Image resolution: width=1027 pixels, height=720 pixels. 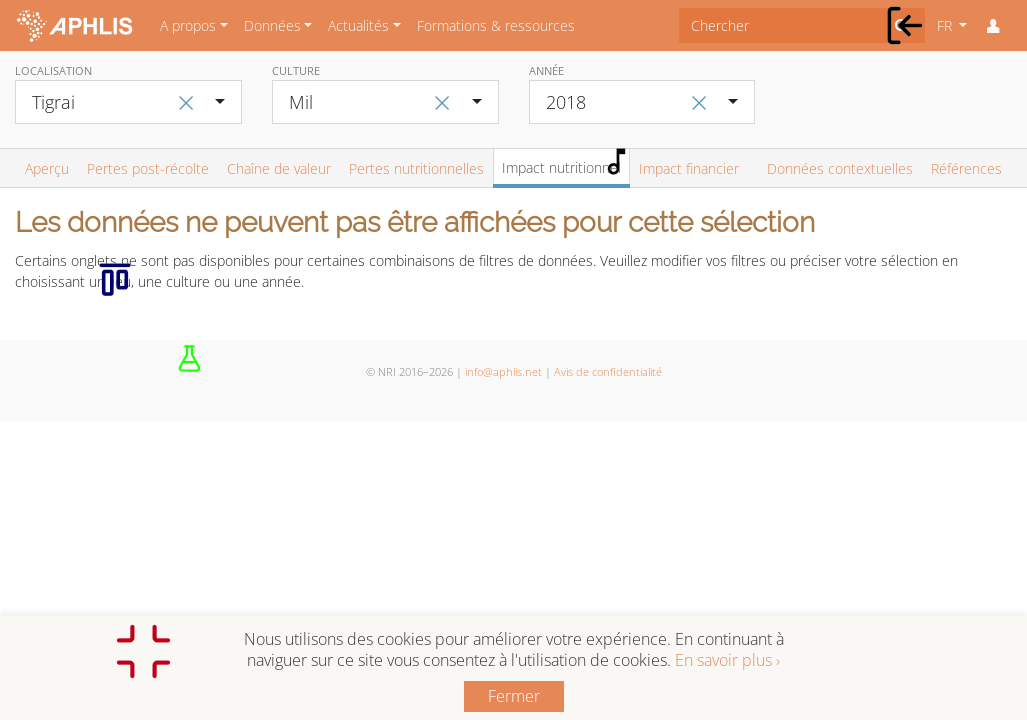 I want to click on access science or laboratory features, so click(x=189, y=358).